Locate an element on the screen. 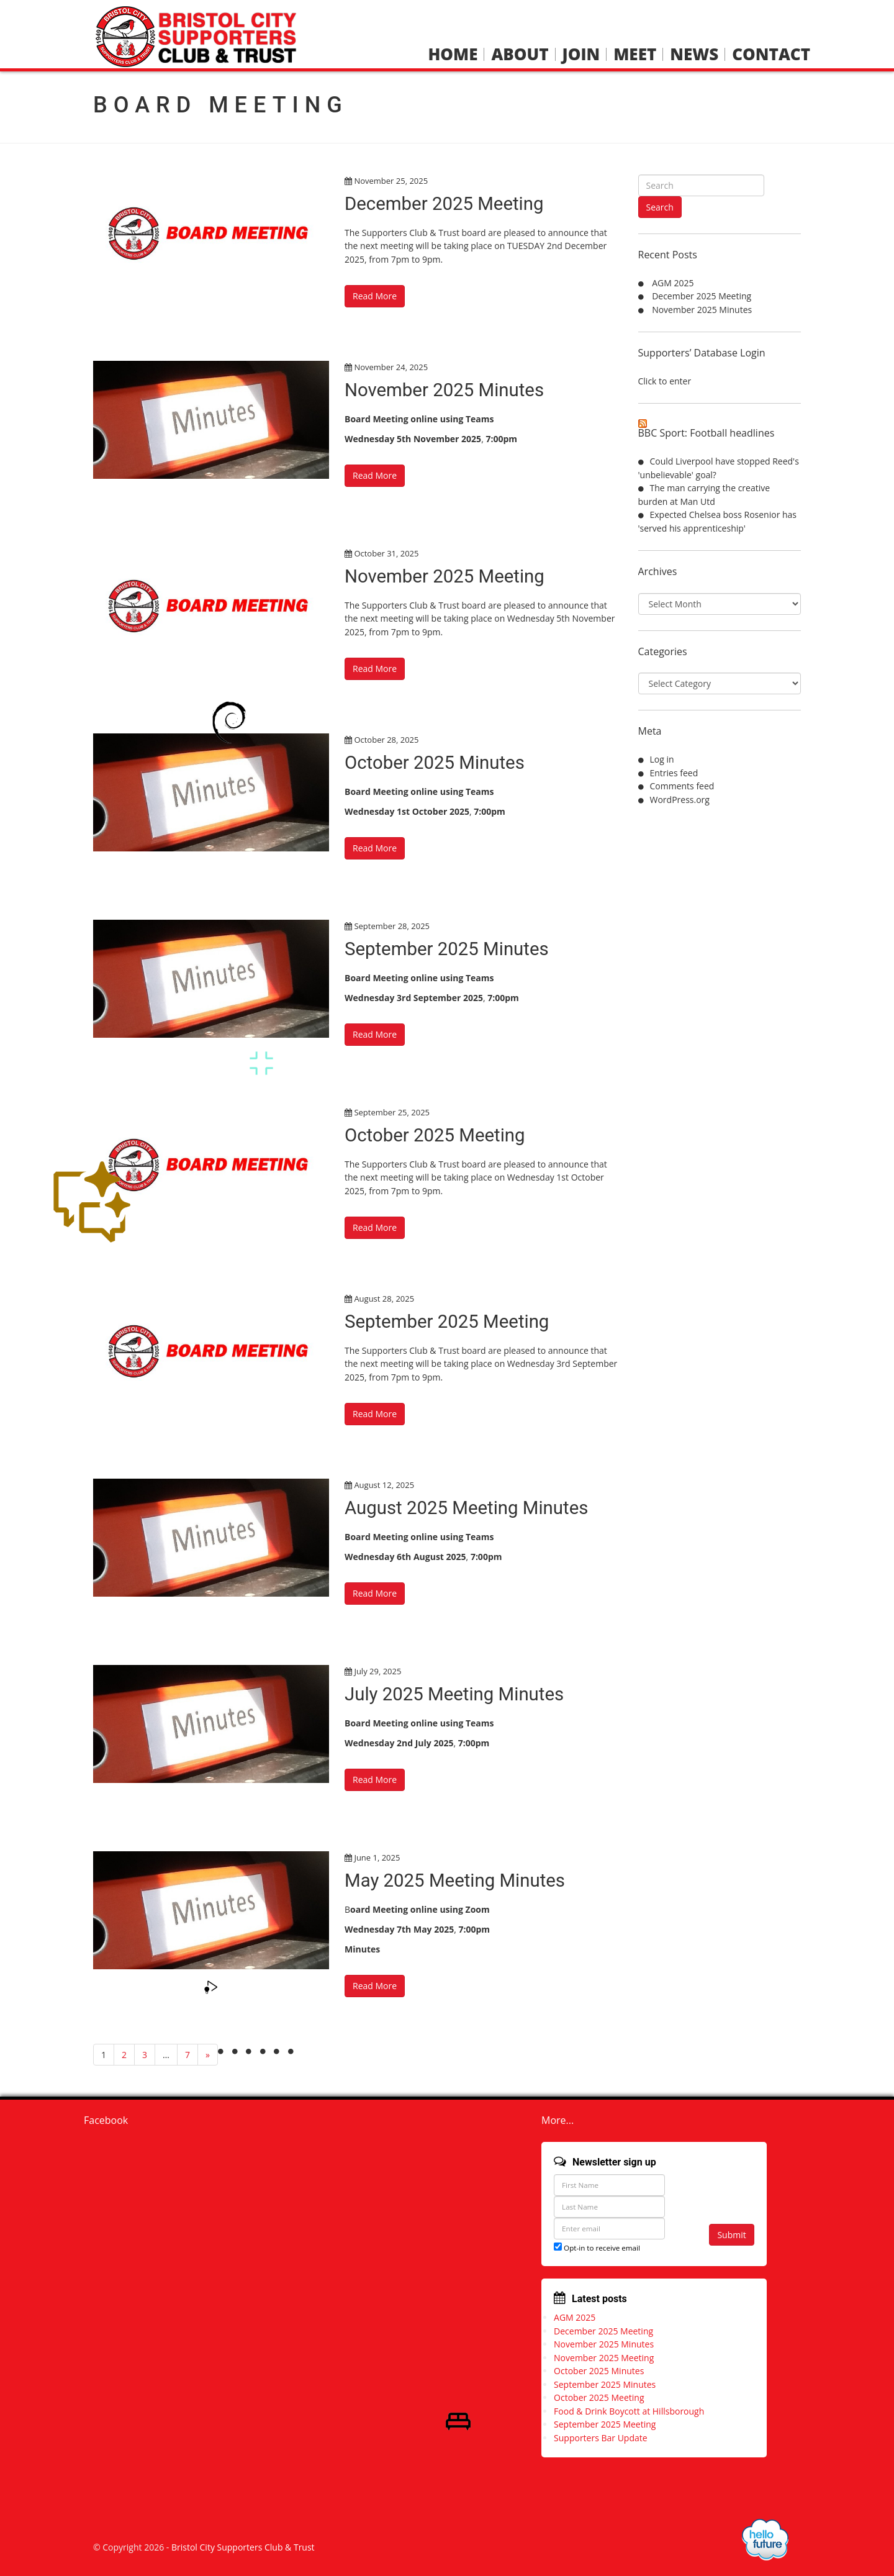 The height and width of the screenshot is (2576, 894). start an AI-powered conversation is located at coordinates (89, 1202).